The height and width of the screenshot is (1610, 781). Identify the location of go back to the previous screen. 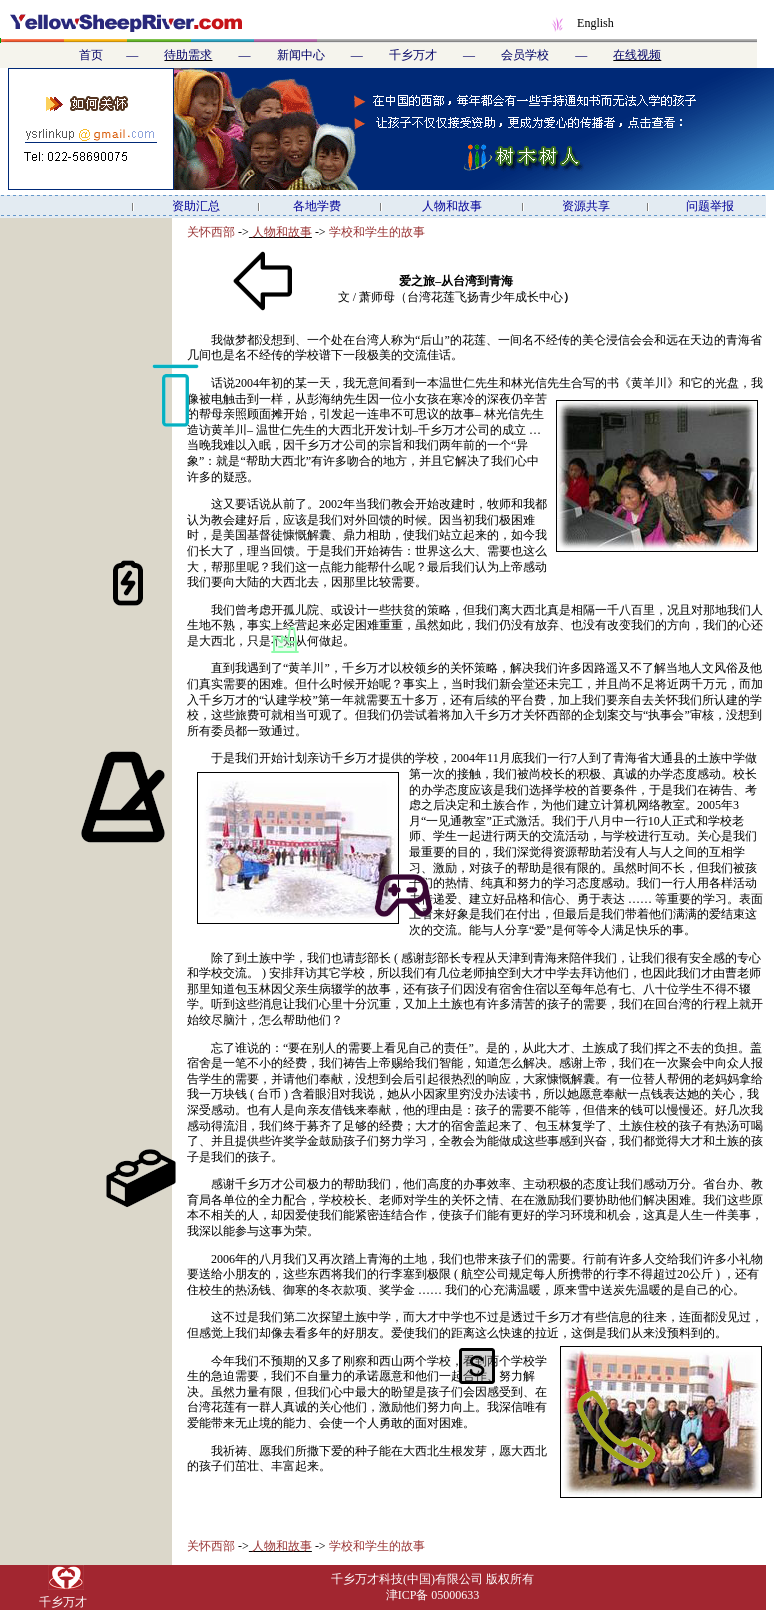
(265, 281).